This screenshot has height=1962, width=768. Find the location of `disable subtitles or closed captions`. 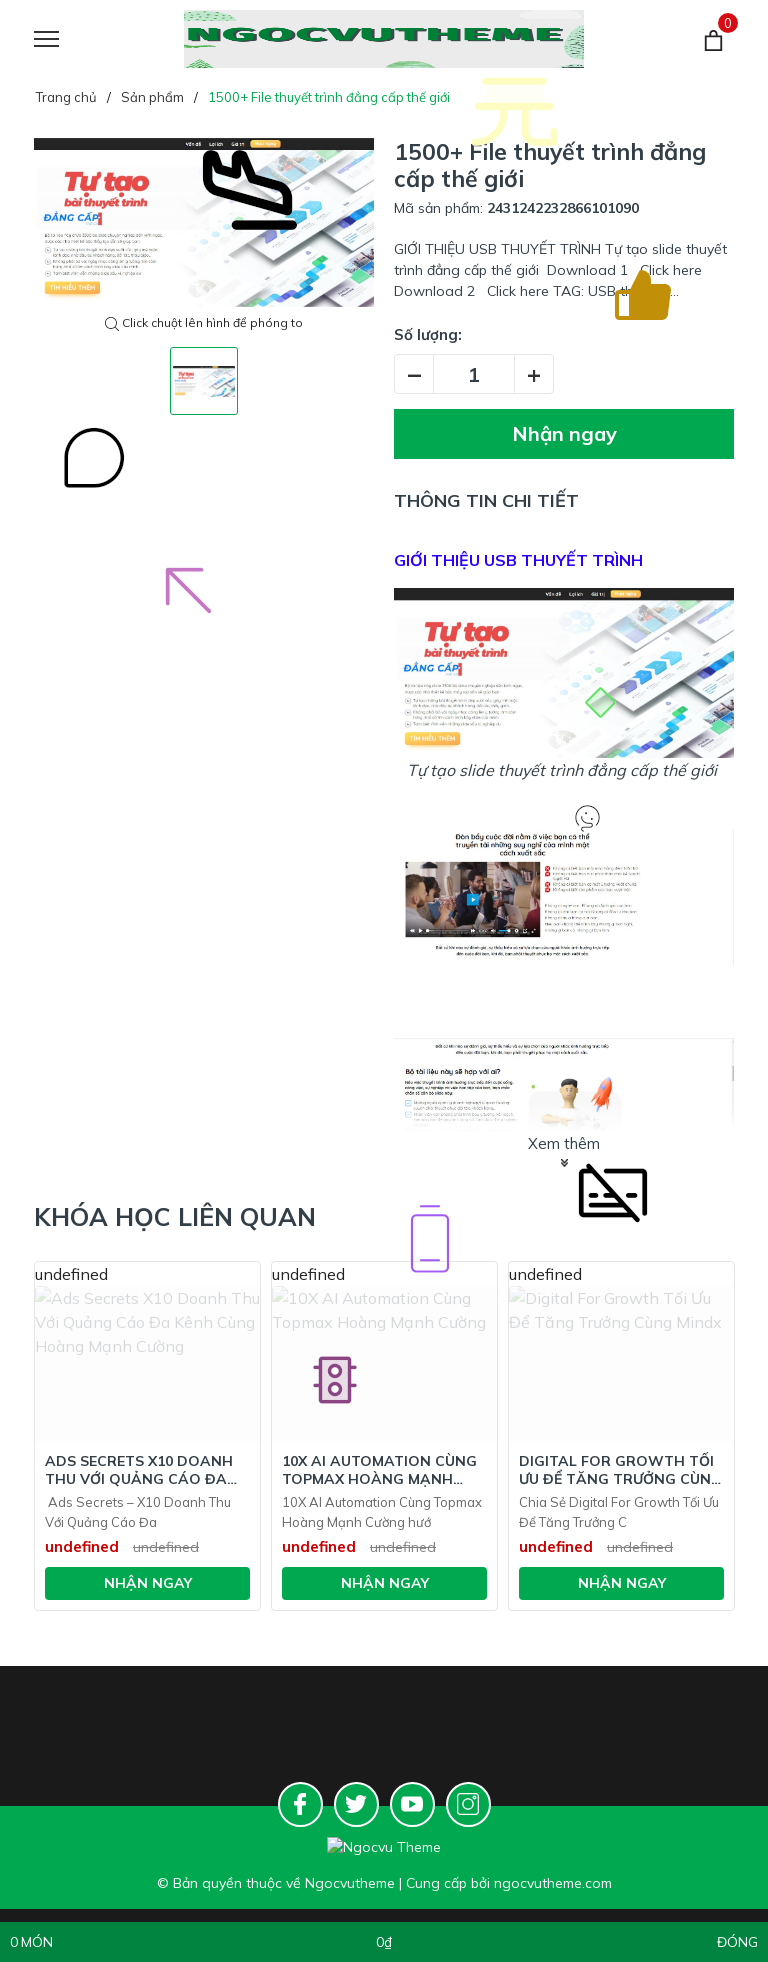

disable subtitles or closed captions is located at coordinates (613, 1193).